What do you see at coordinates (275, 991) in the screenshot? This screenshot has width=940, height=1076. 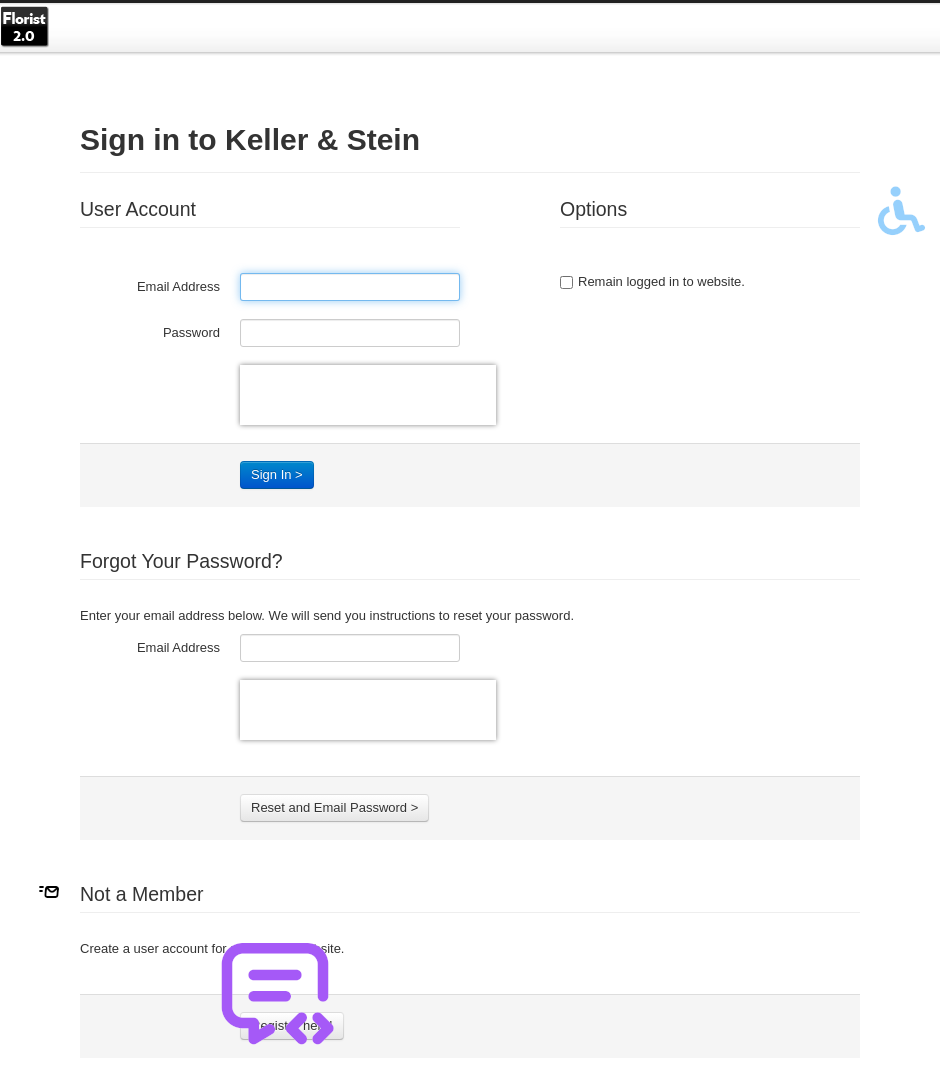 I see `view code snippets in chat` at bounding box center [275, 991].